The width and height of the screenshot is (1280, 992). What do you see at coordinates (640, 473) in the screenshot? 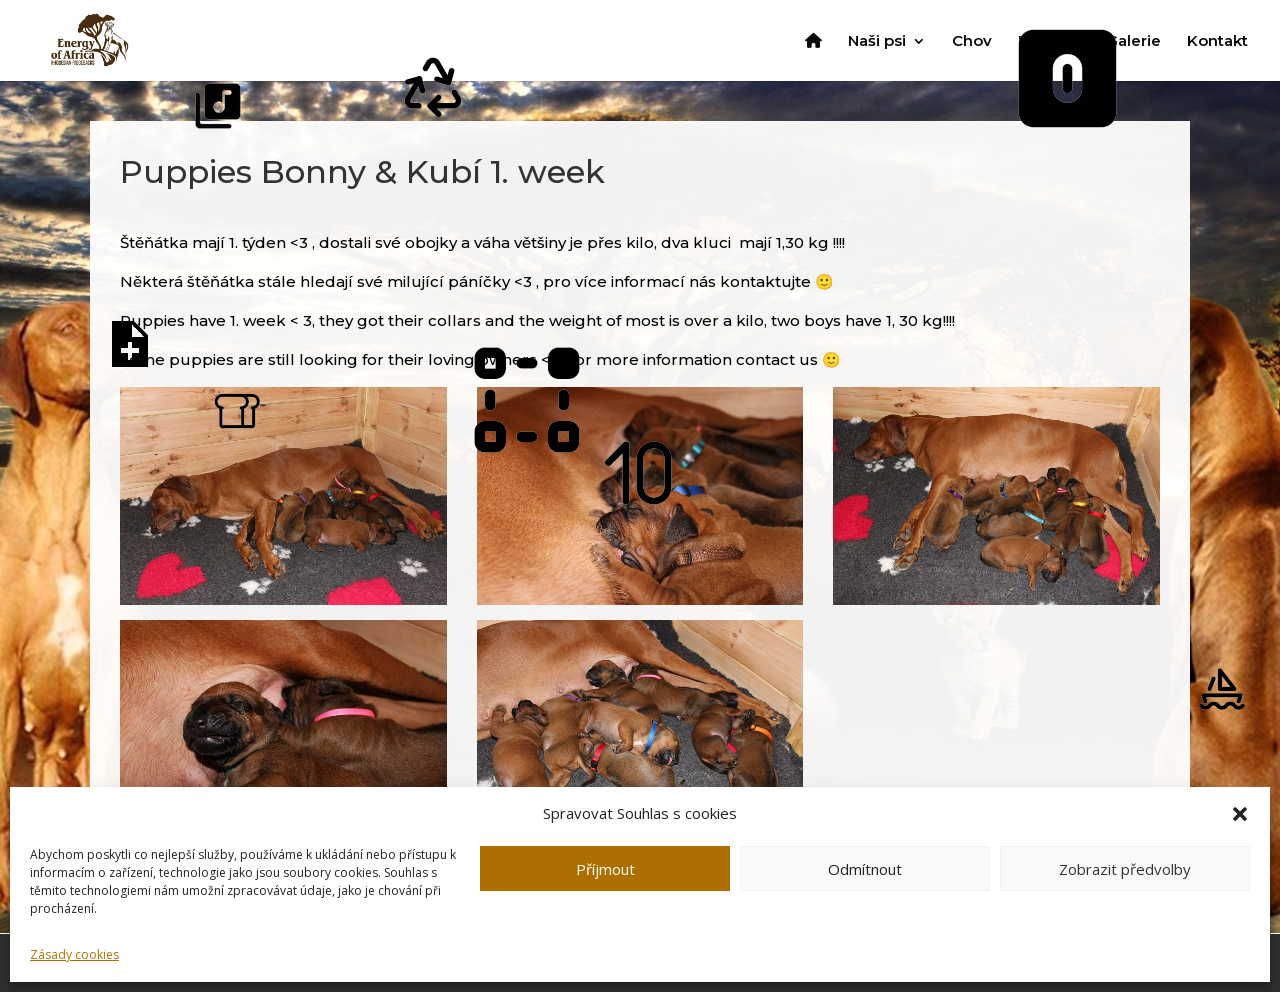
I see `indicates item number 10 in a list or sequence` at bounding box center [640, 473].